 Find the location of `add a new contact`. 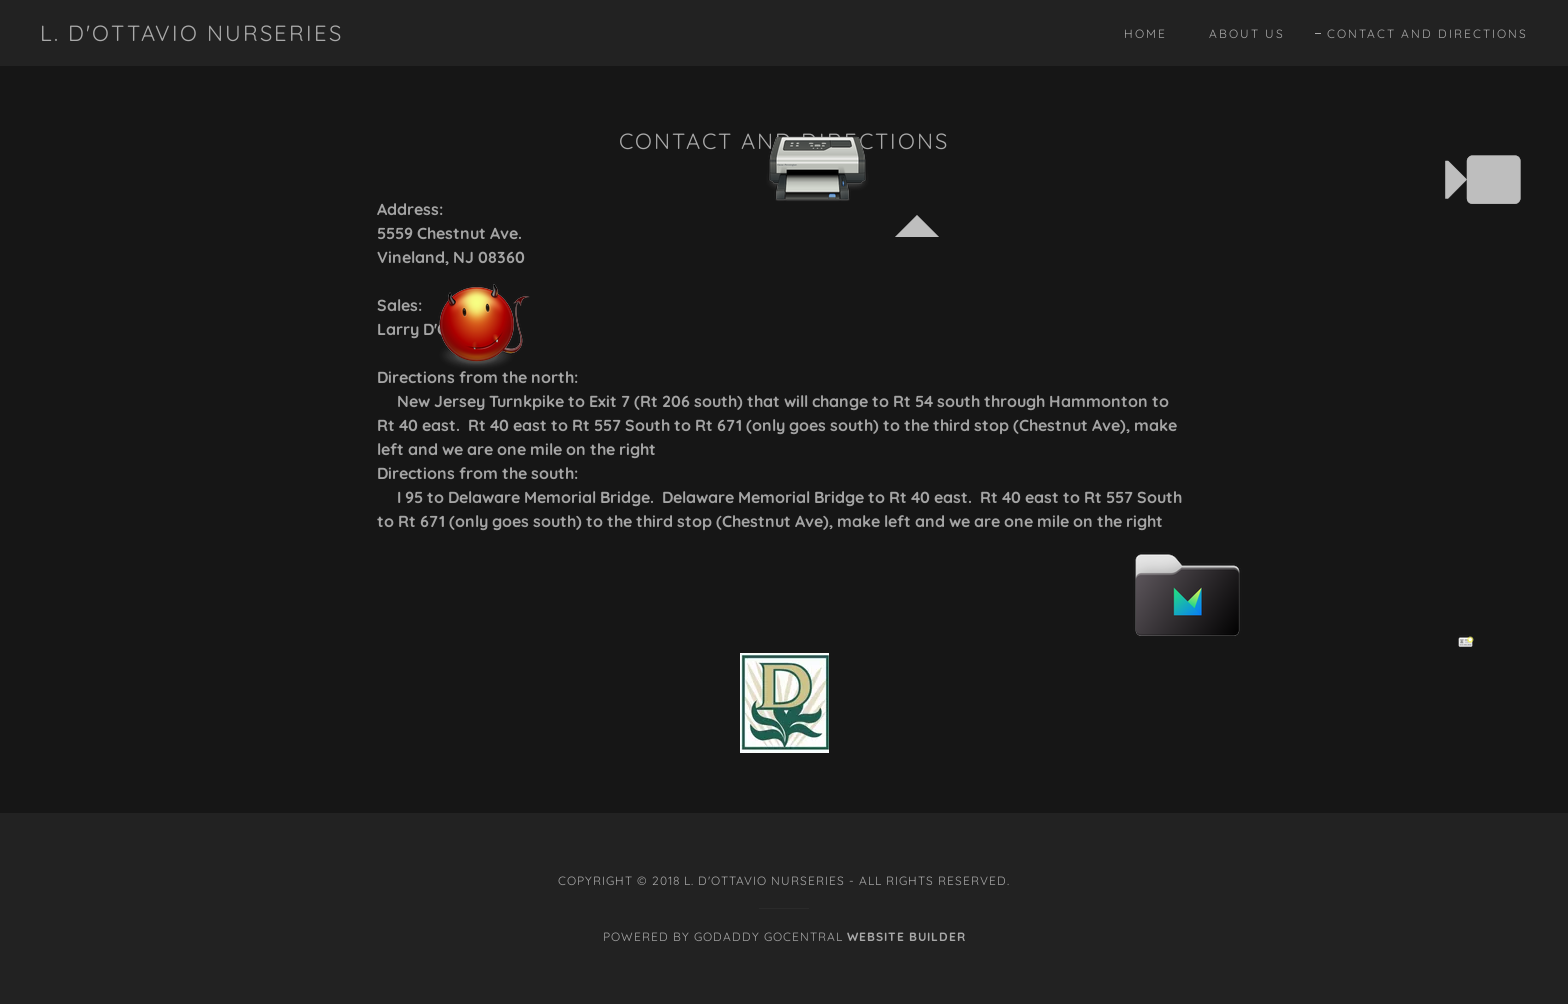

add a new contact is located at coordinates (1465, 641).